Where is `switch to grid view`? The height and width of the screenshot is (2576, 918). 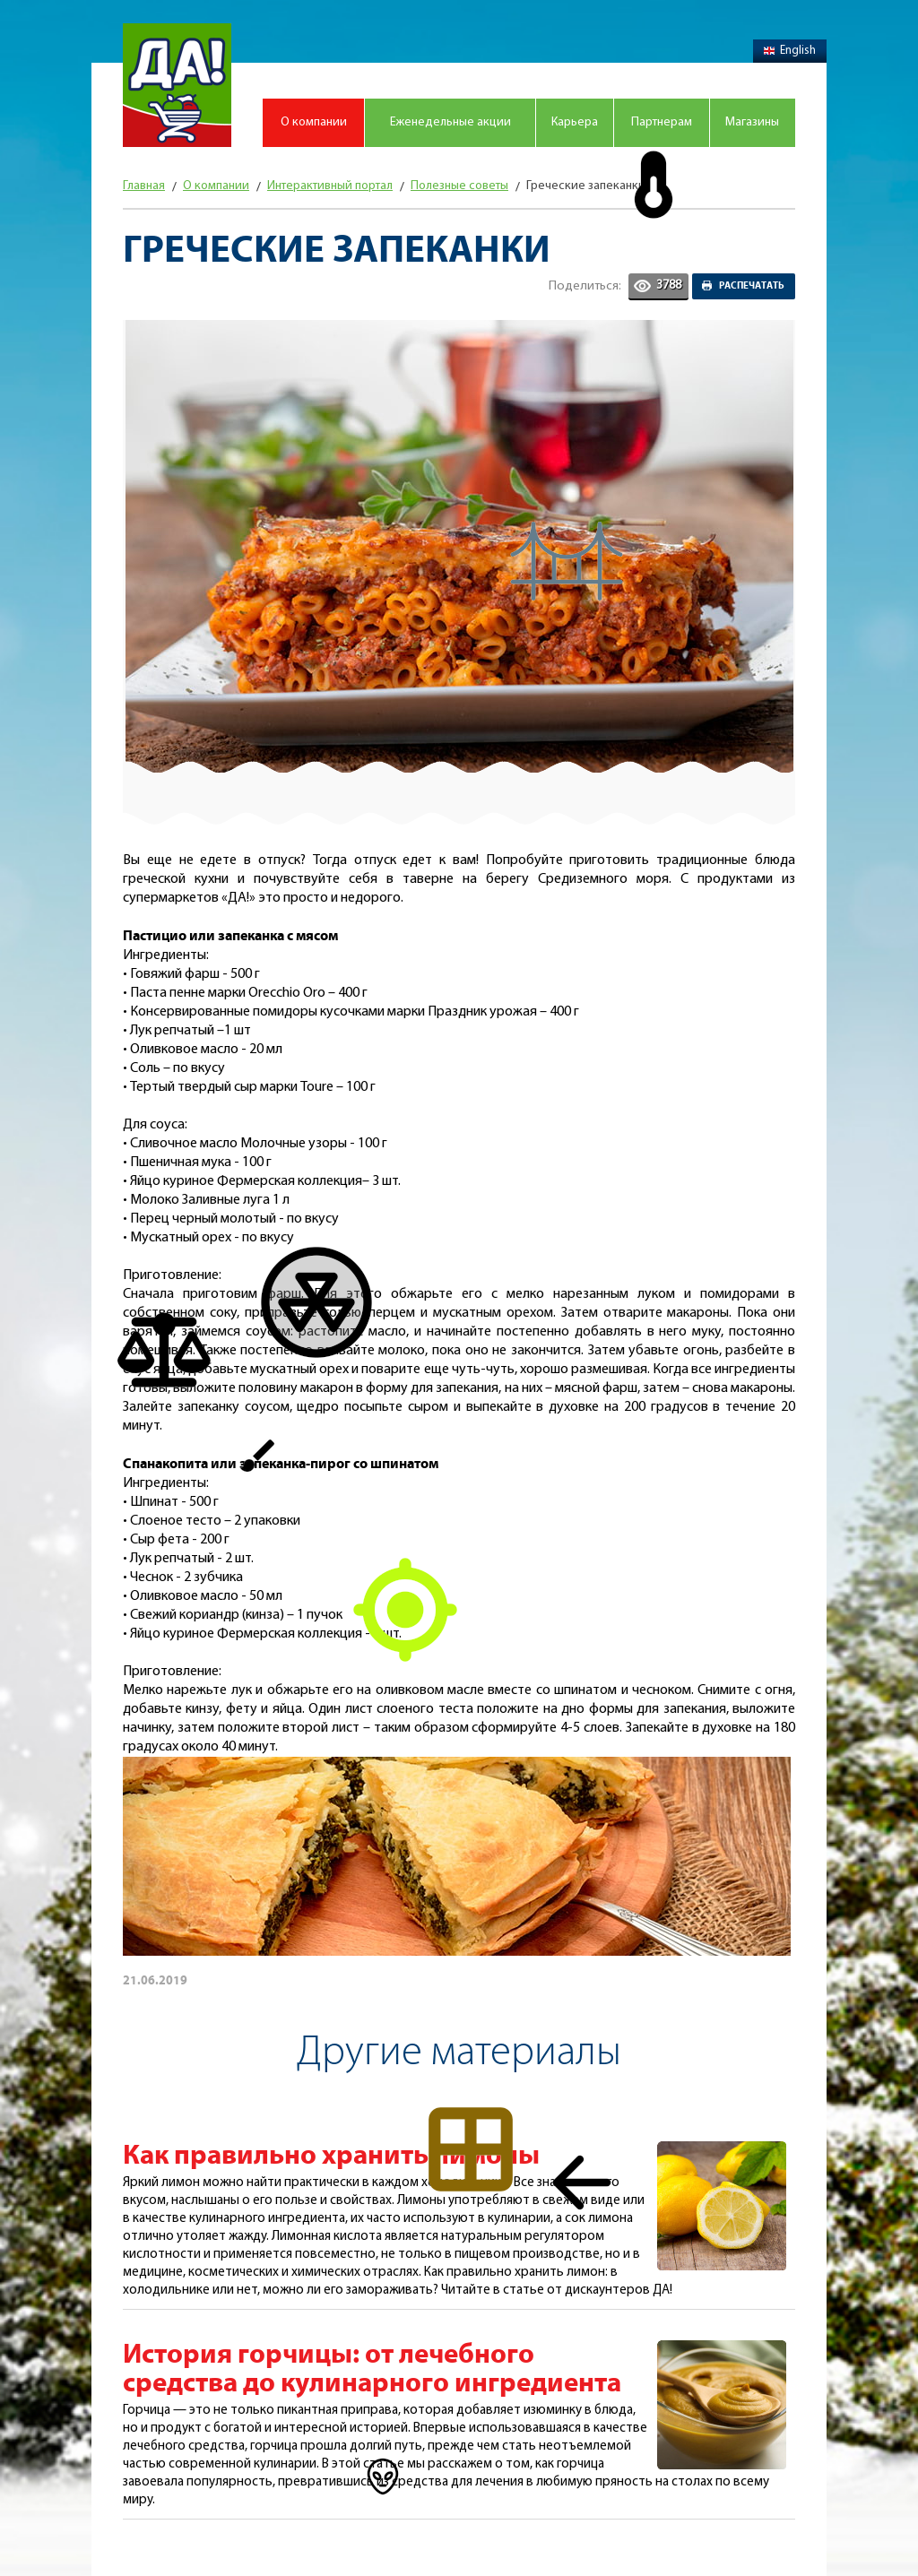
switch to grid view is located at coordinates (471, 2149).